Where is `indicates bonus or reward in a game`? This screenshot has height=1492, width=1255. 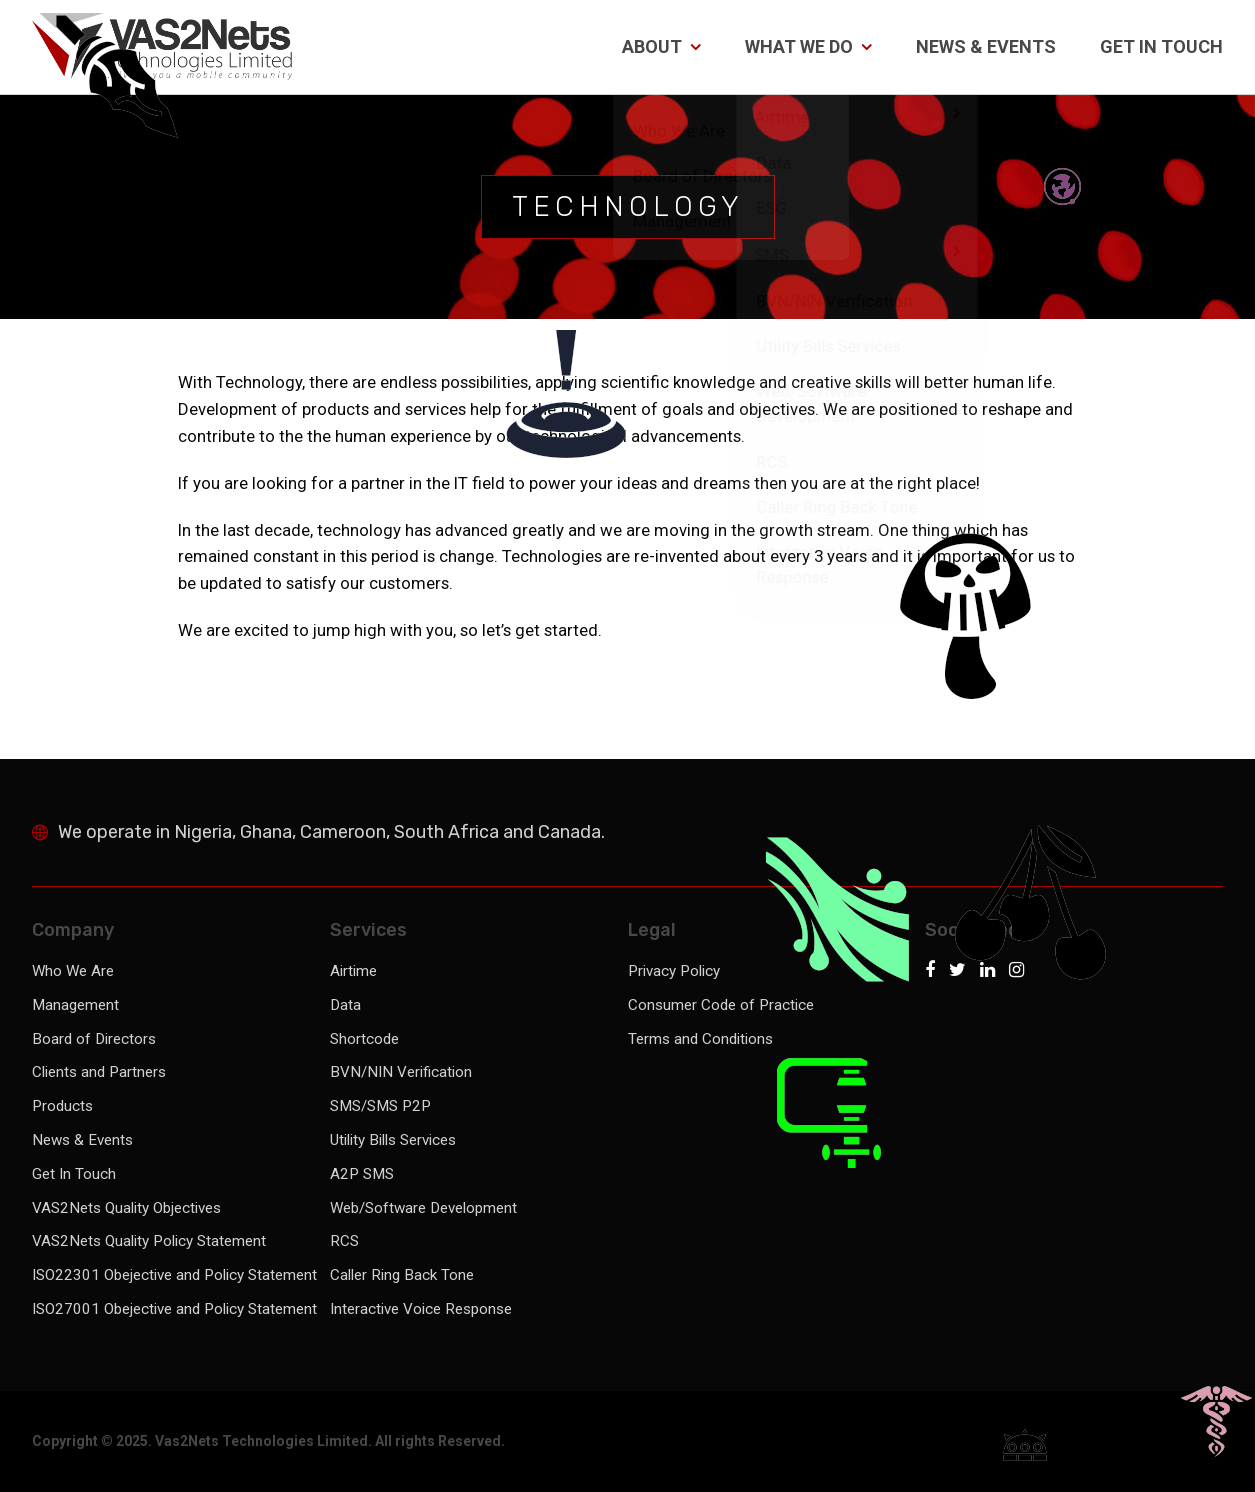
indicates bonus or reward in a game is located at coordinates (1030, 899).